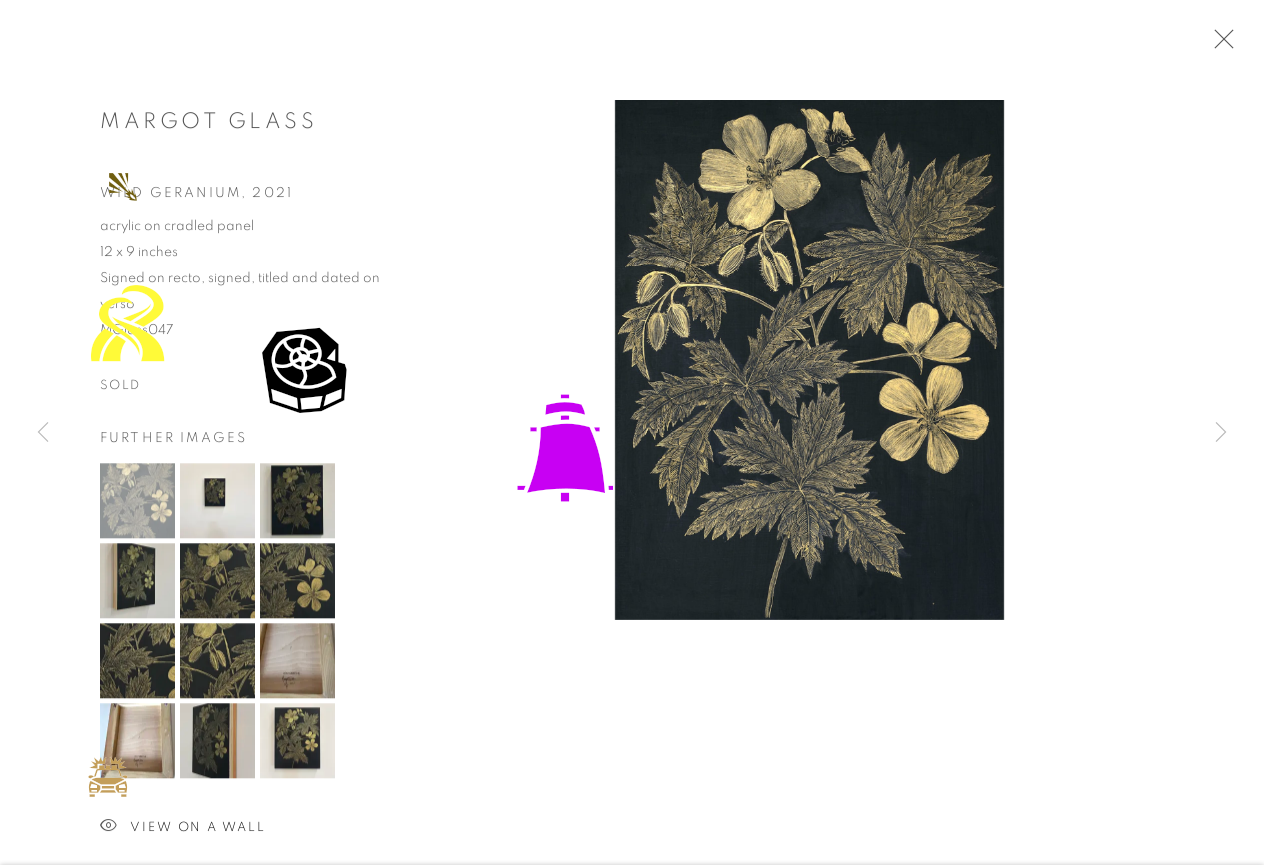 The width and height of the screenshot is (1264, 865). Describe the element at coordinates (127, 322) in the screenshot. I see `indicates a monster or creature encounter` at that location.